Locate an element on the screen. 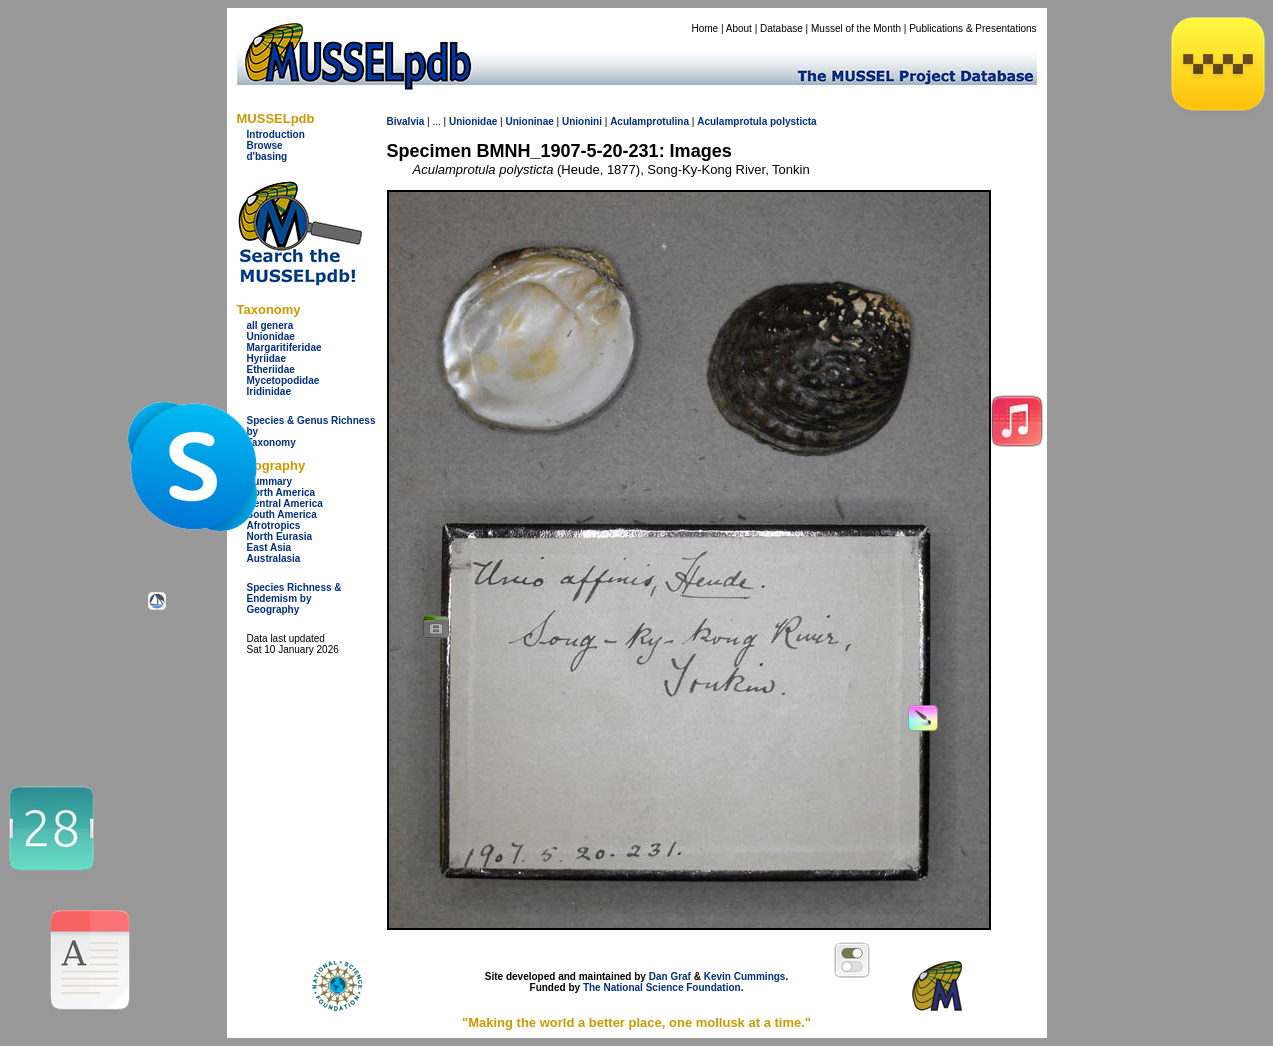 This screenshot has width=1273, height=1046. open taxi or ride-hailing app is located at coordinates (1218, 64).